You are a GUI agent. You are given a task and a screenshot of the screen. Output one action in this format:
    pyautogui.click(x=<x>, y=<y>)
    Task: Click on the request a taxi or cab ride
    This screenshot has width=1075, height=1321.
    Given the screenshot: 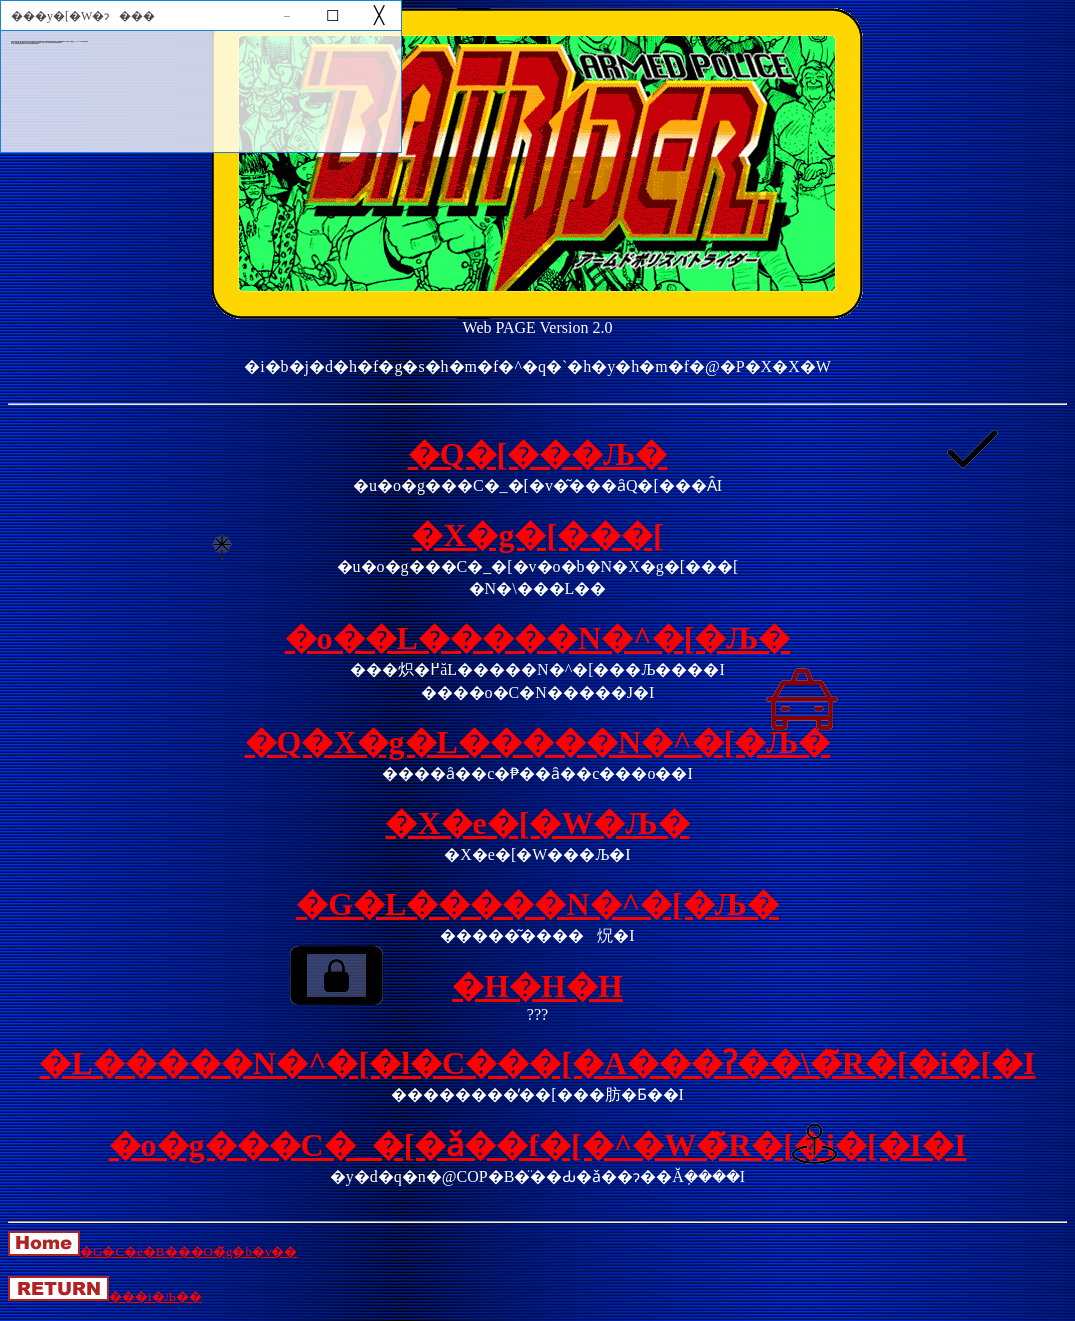 What is the action you would take?
    pyautogui.click(x=802, y=704)
    